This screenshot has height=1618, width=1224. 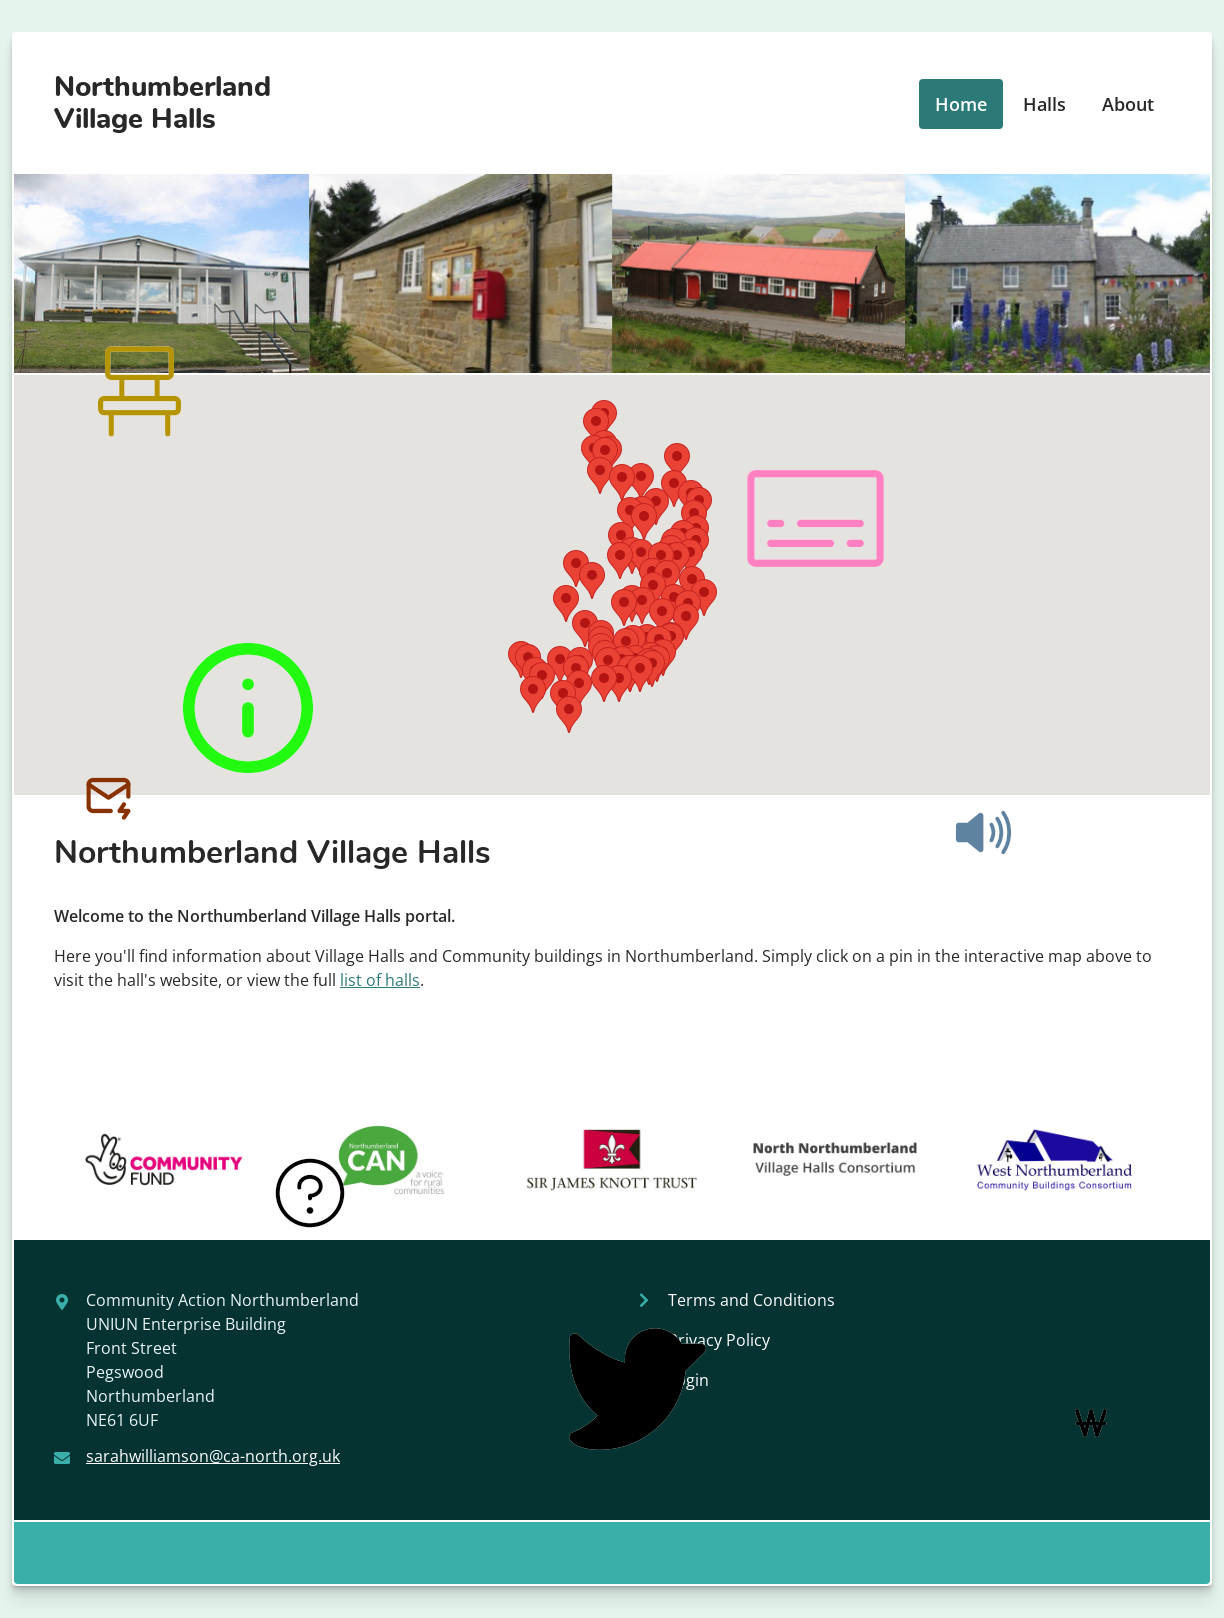 I want to click on enable subtitles or closed captions, so click(x=815, y=518).